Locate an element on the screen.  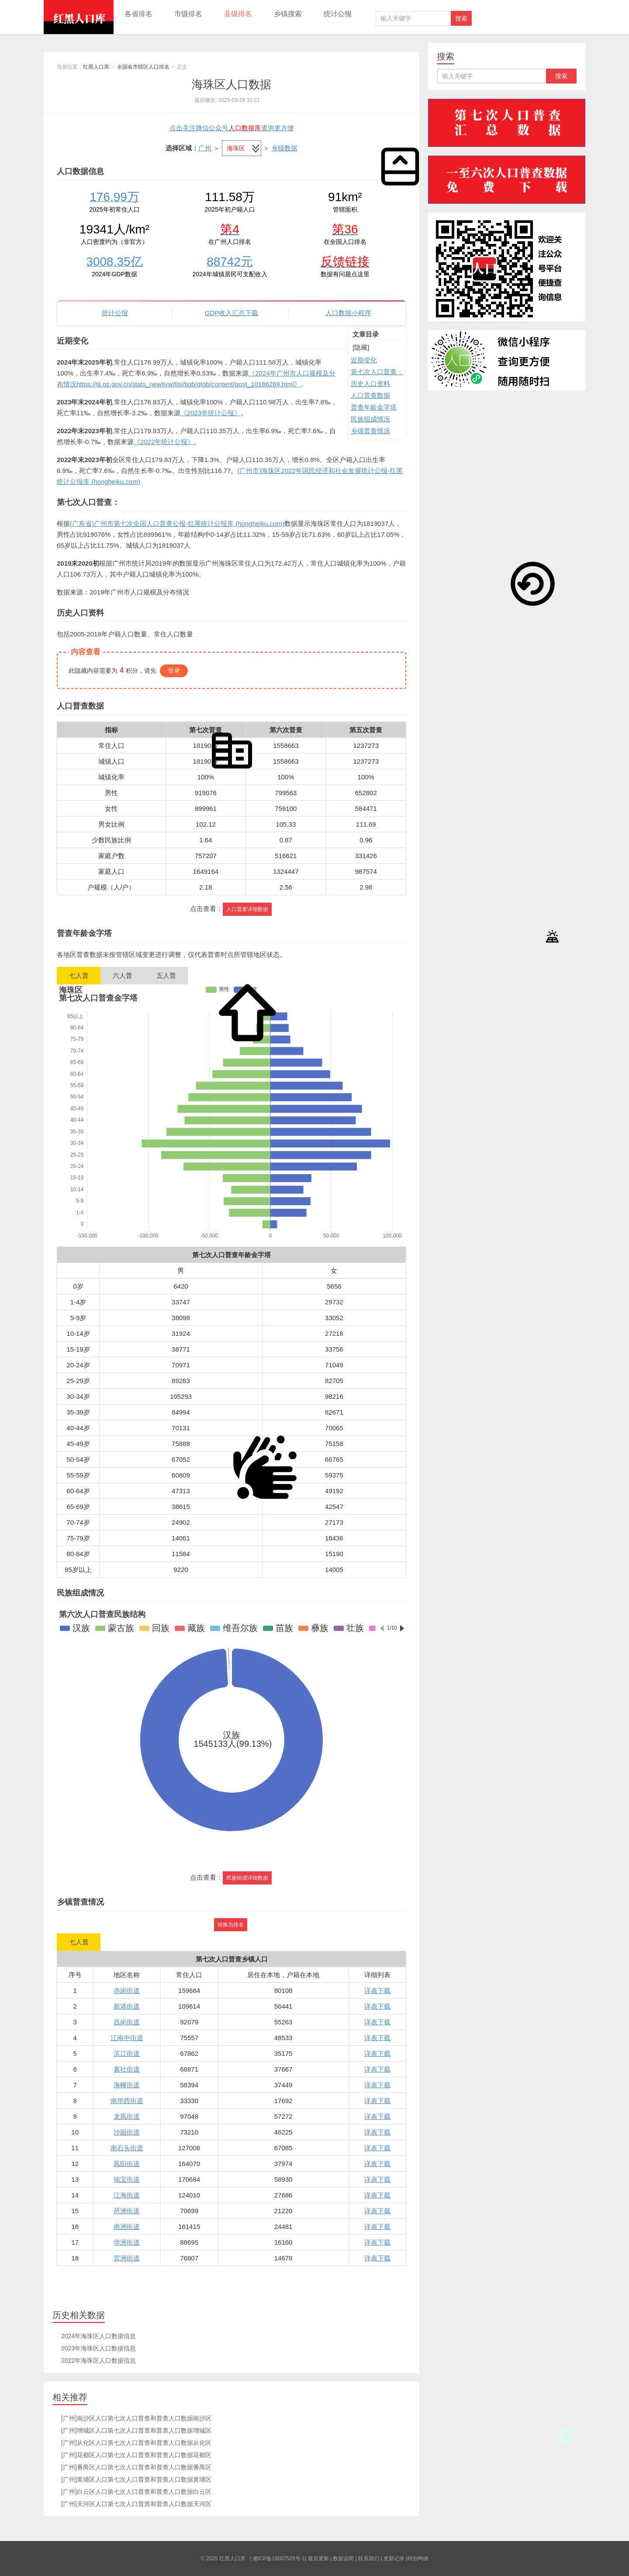
view company or organization details is located at coordinates (232, 751).